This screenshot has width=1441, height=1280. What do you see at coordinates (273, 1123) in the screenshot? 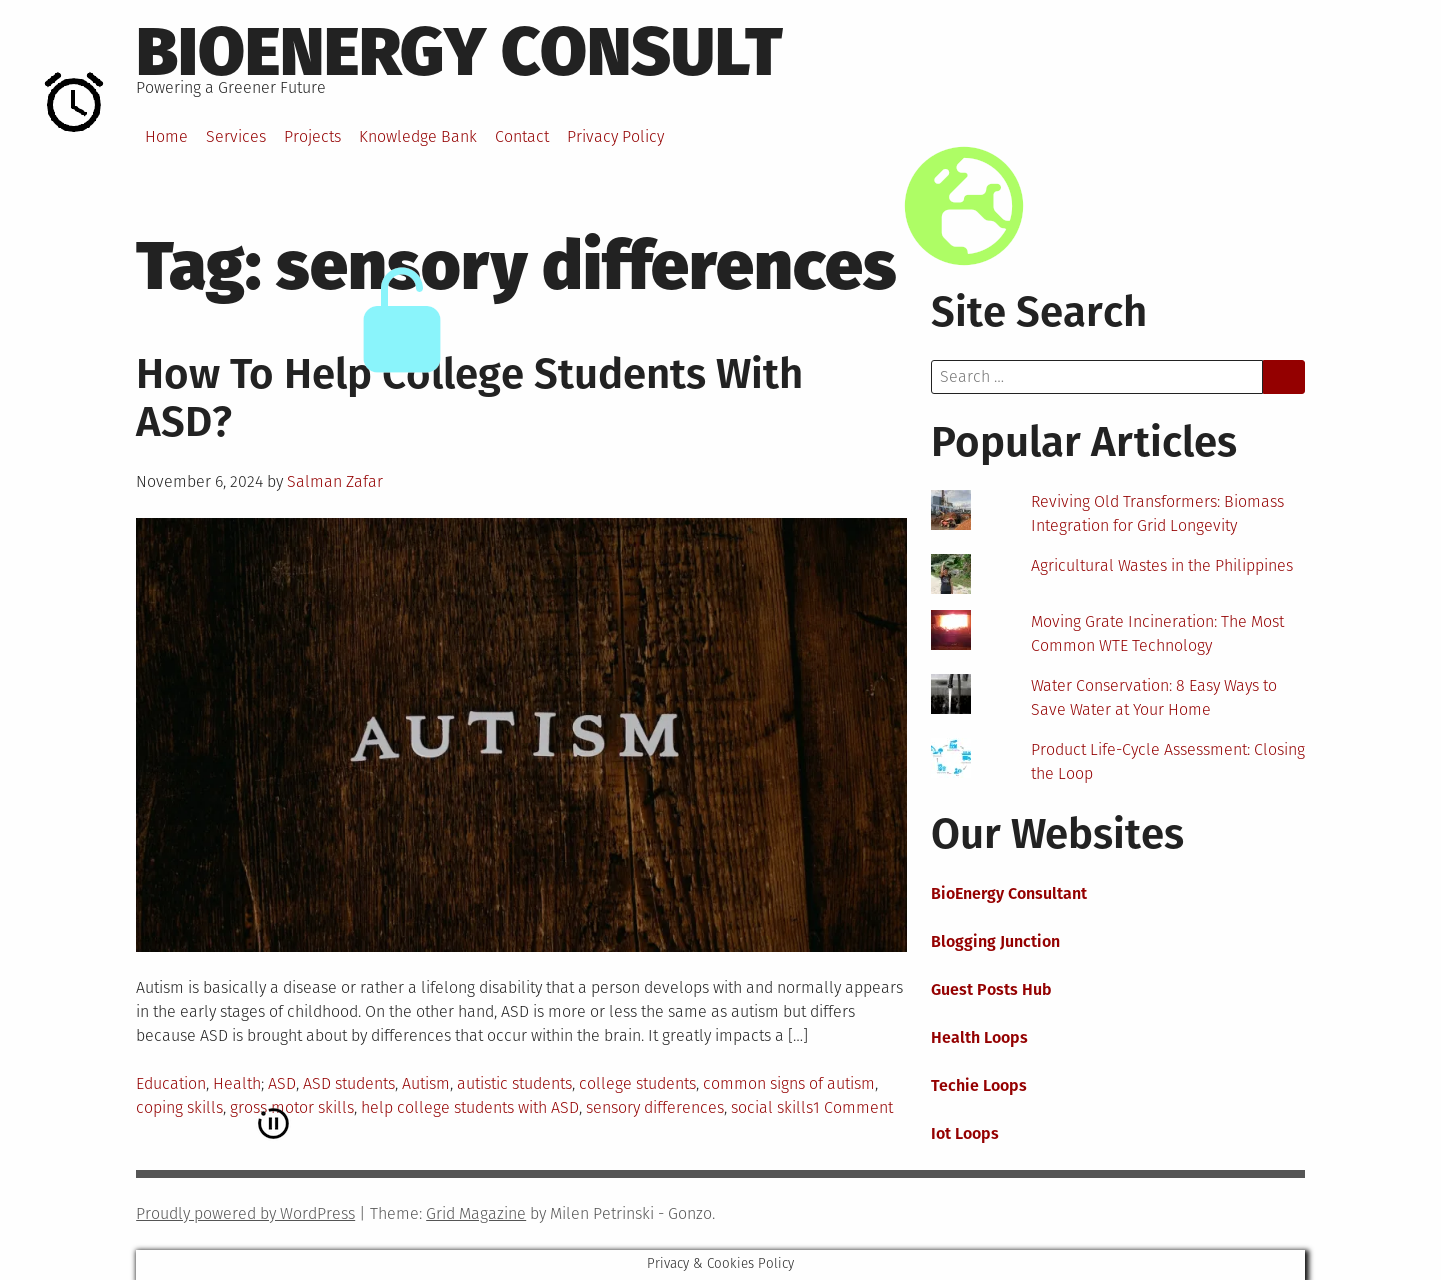
I see `motion photo playback is paused` at bounding box center [273, 1123].